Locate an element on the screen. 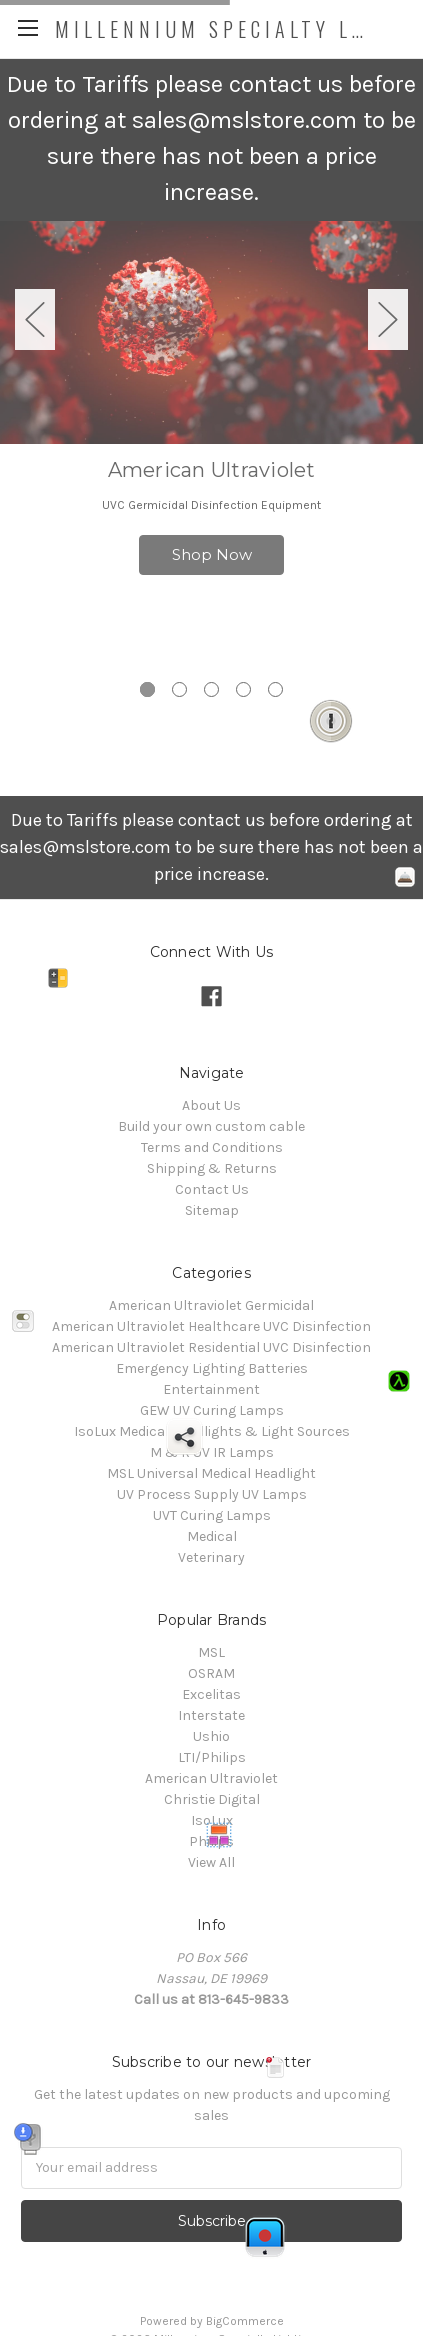 The height and width of the screenshot is (2336, 423). launch xwayland video bridge for screen sharing is located at coordinates (265, 2237).